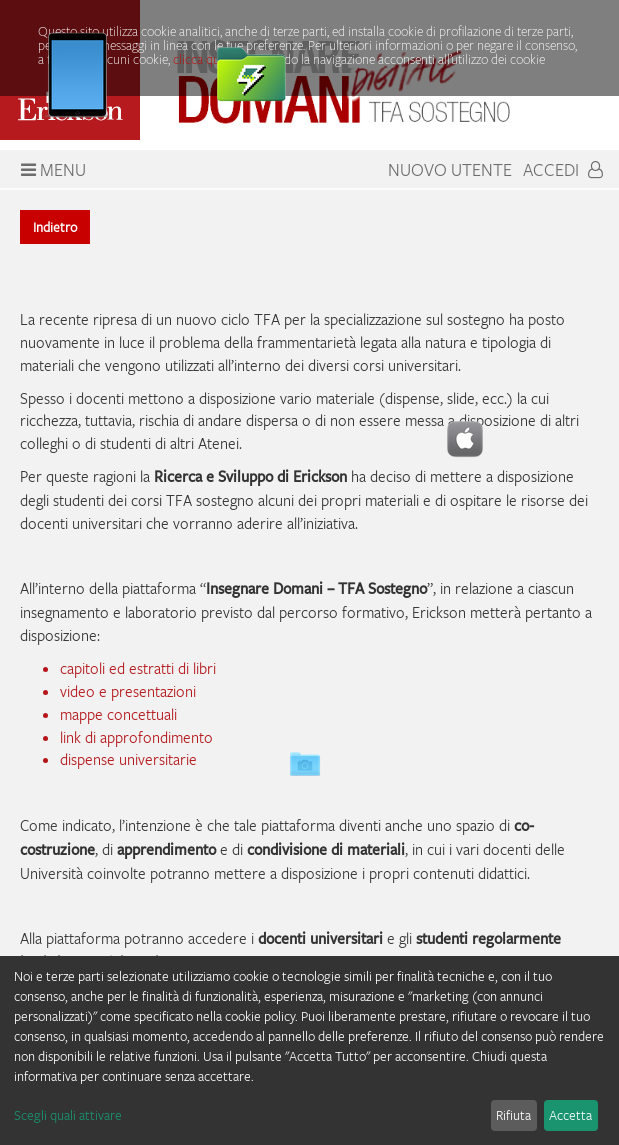 This screenshot has width=619, height=1145. What do you see at coordinates (251, 76) in the screenshot?
I see `open your GameJolt games folder` at bounding box center [251, 76].